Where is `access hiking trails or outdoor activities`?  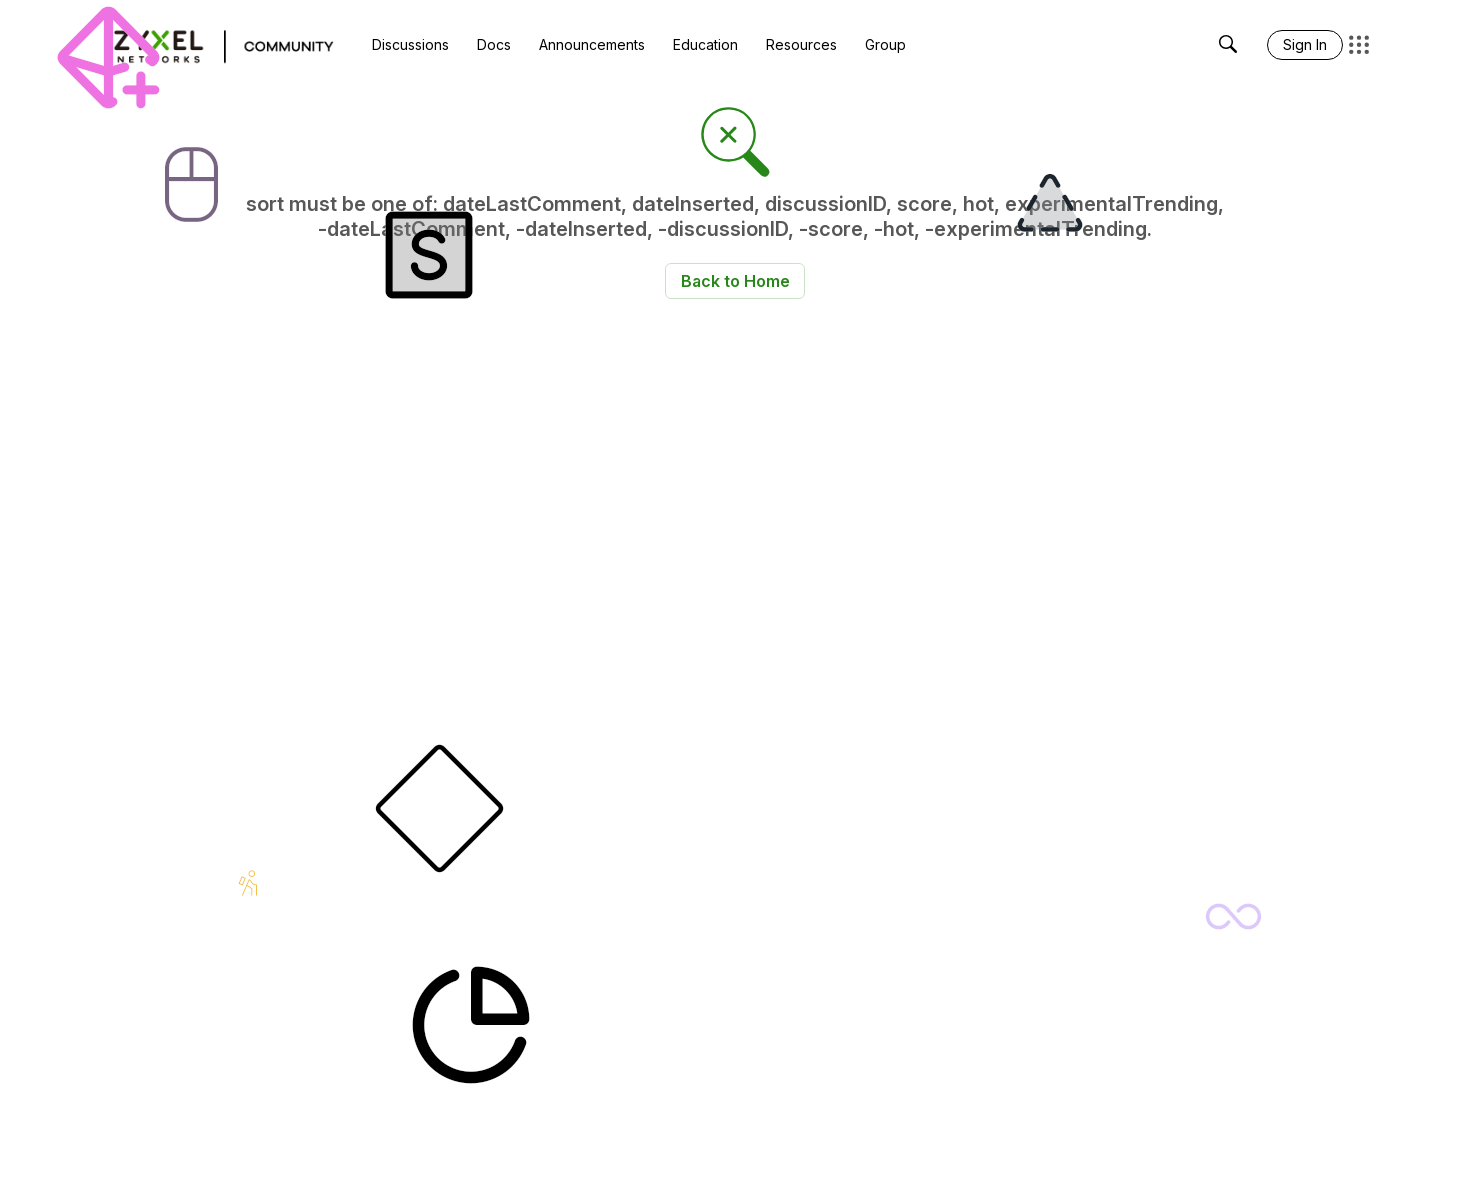 access hiking trails or outdoor activities is located at coordinates (249, 883).